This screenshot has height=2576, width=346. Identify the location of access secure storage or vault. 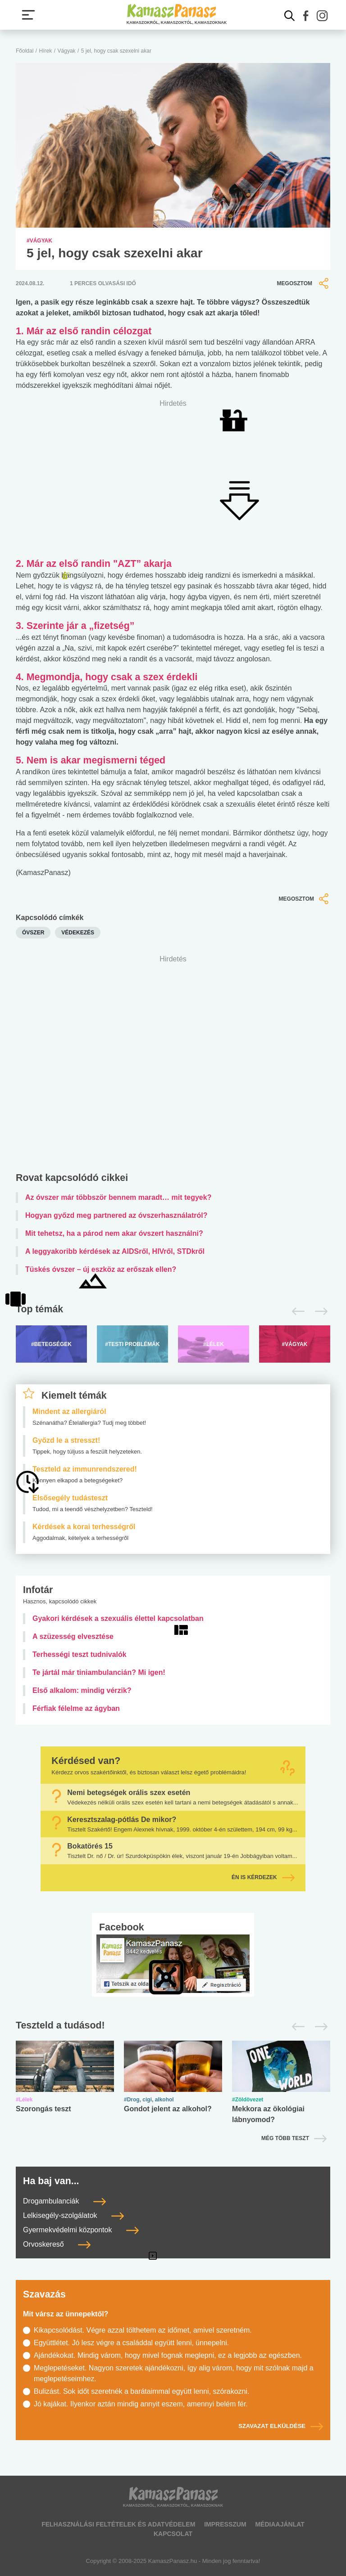
(166, 1977).